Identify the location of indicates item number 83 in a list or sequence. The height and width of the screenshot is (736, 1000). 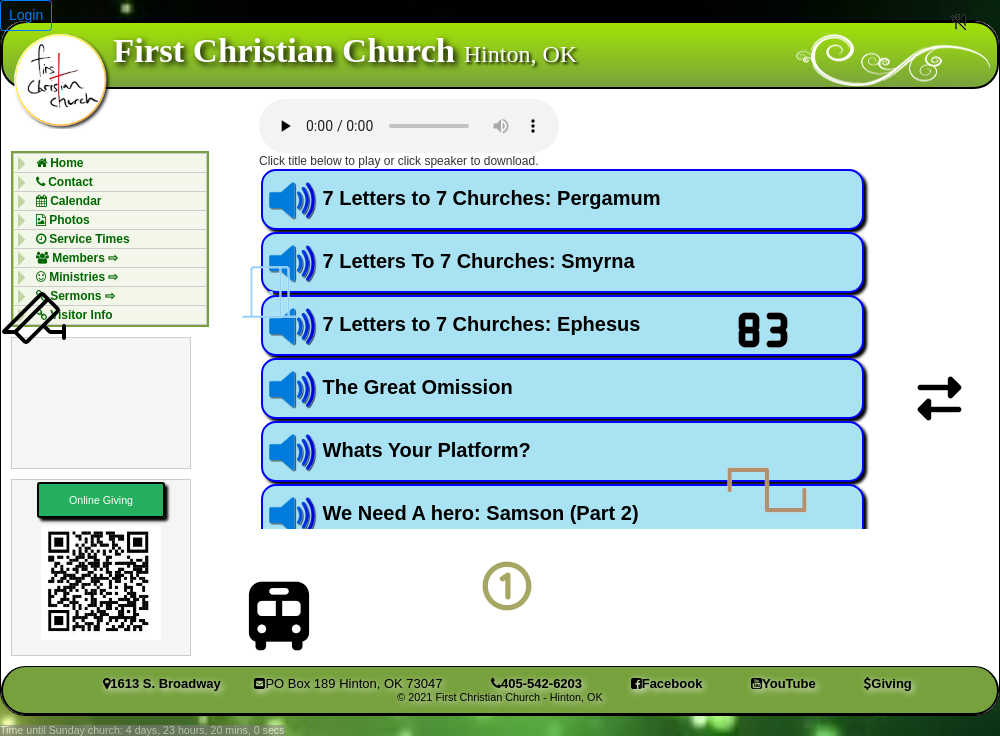
(763, 330).